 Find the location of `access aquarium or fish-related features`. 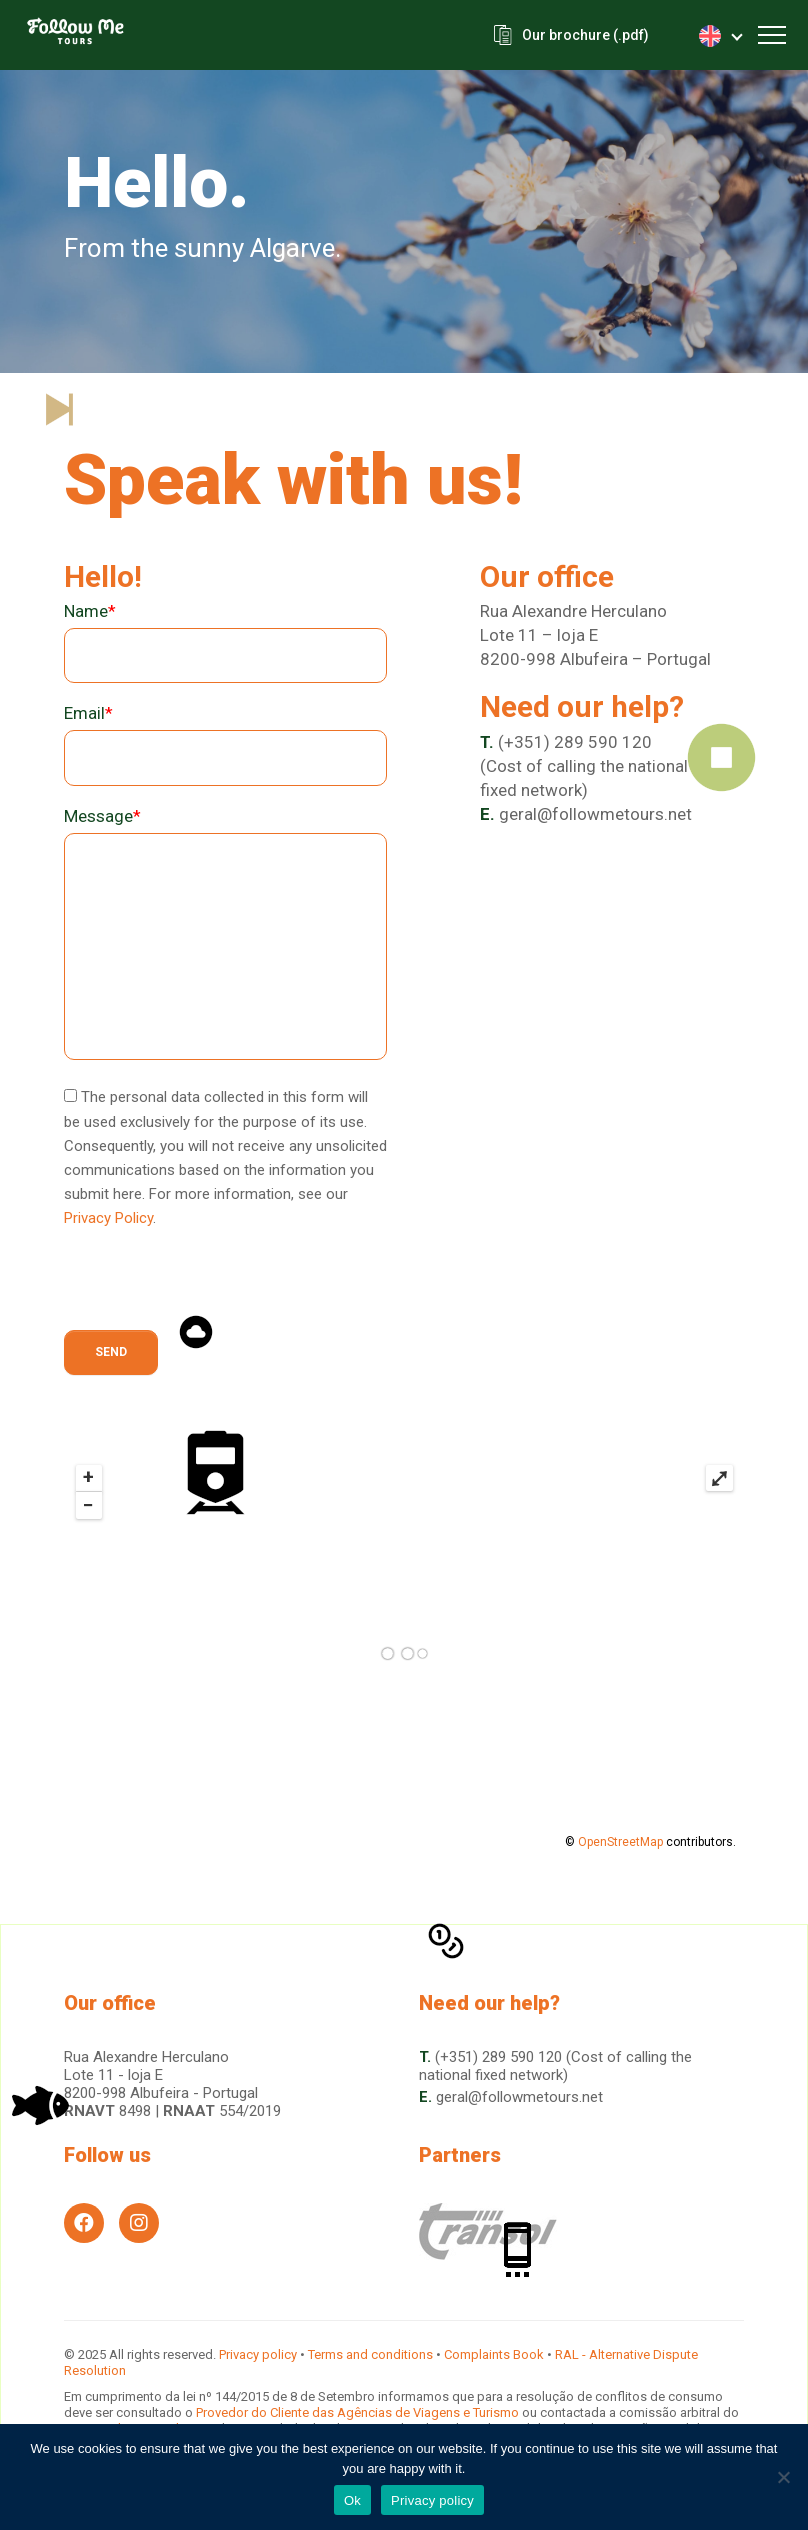

access aquarium or fish-related features is located at coordinates (40, 2105).